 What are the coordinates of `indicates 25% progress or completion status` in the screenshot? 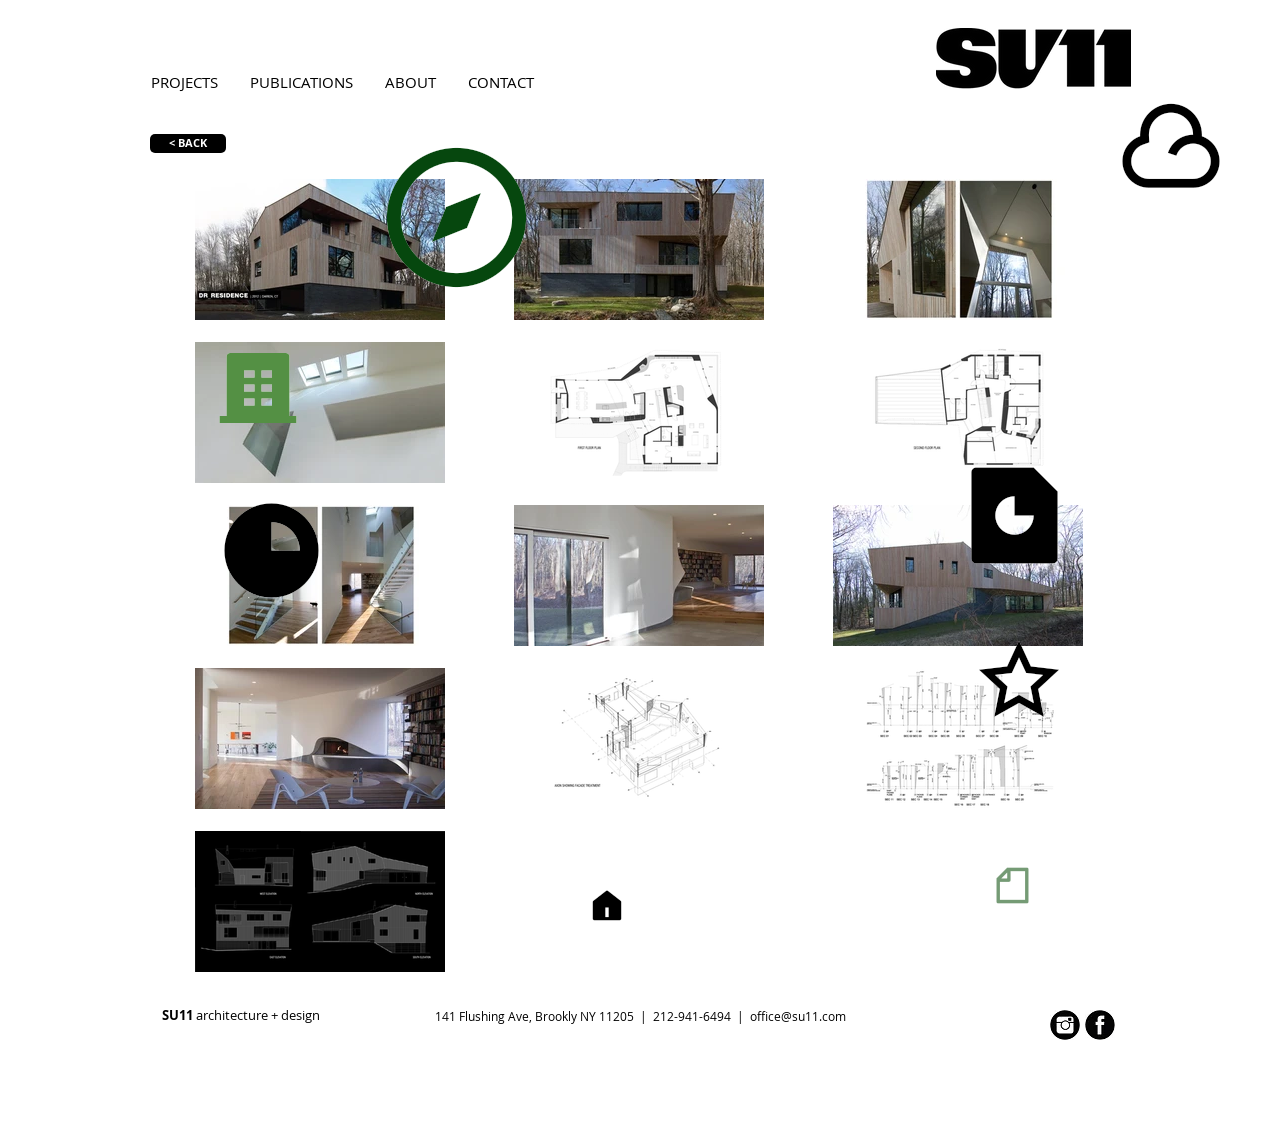 It's located at (271, 550).